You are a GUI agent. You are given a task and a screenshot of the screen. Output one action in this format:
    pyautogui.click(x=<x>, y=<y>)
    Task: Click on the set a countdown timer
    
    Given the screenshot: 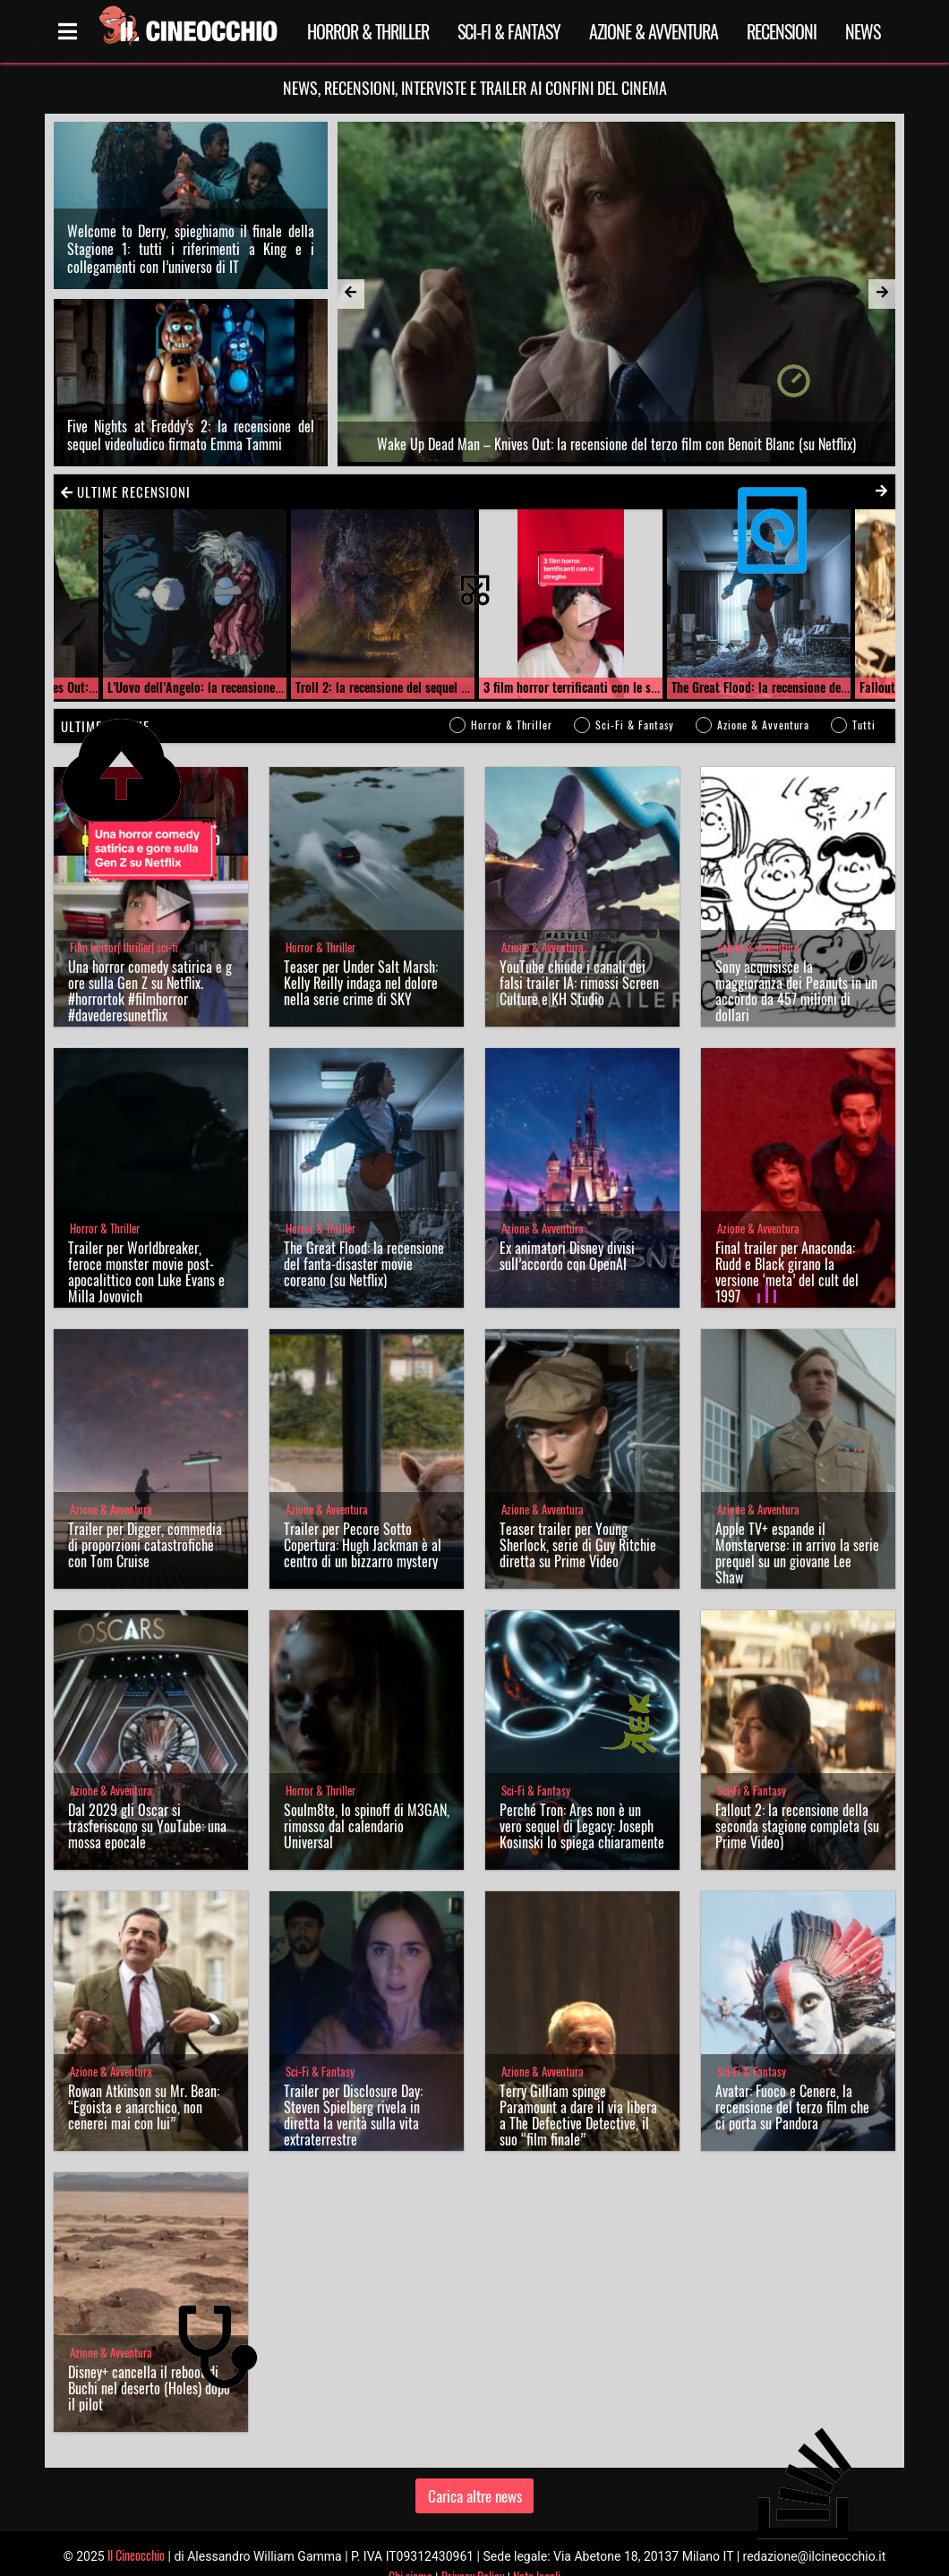 What is the action you would take?
    pyautogui.click(x=793, y=380)
    